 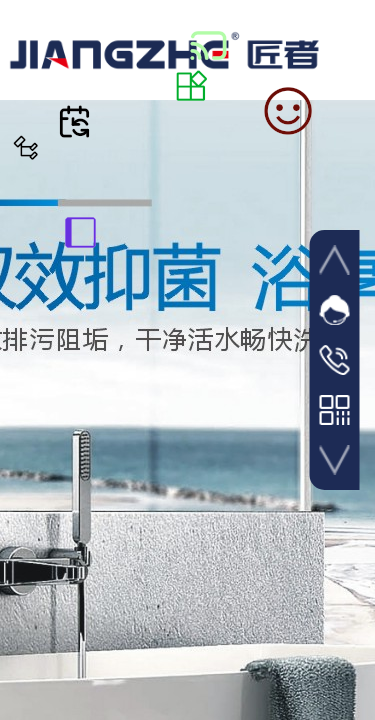 I want to click on indicates a class definition in code, so click(x=26, y=148).